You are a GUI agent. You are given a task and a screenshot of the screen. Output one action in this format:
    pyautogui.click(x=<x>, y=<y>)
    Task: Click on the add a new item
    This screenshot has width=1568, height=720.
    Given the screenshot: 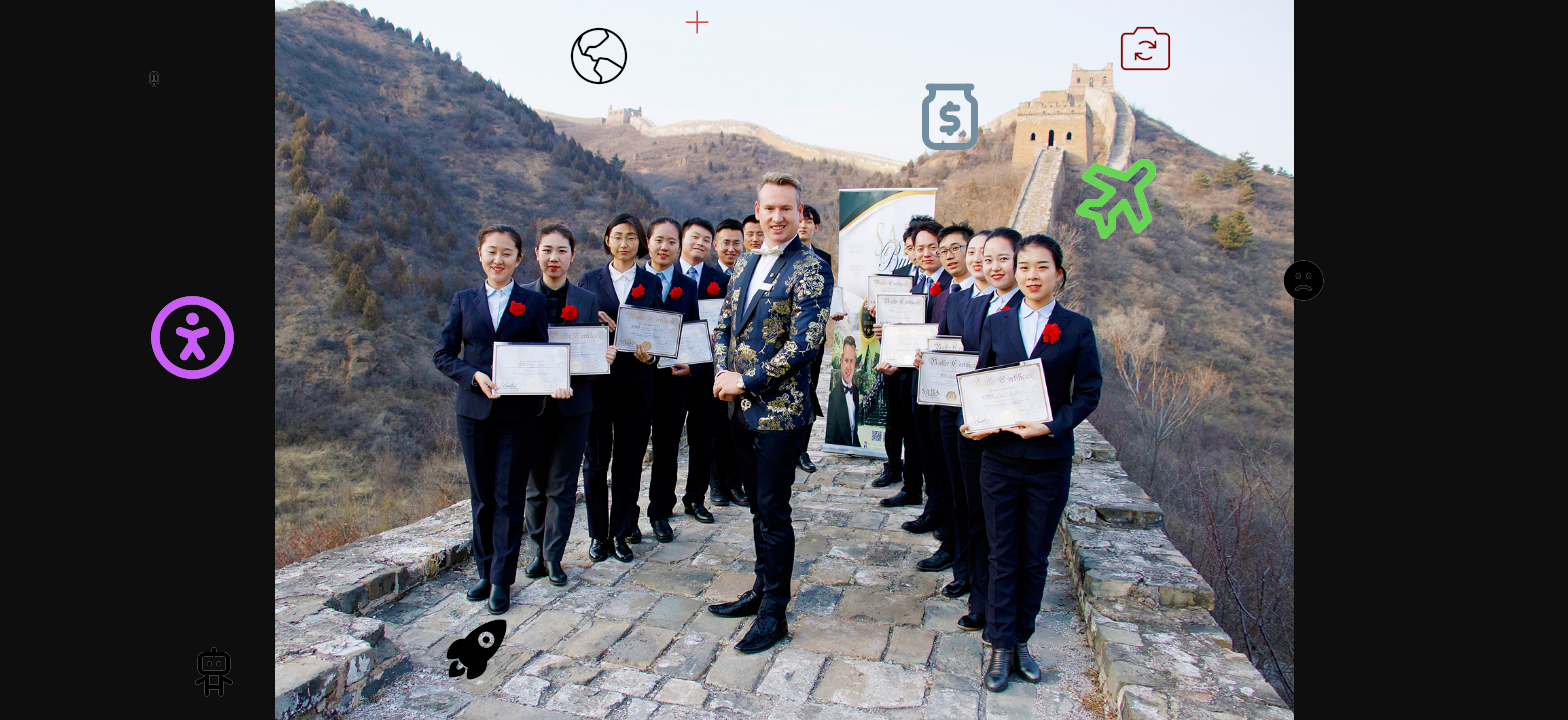 What is the action you would take?
    pyautogui.click(x=698, y=23)
    